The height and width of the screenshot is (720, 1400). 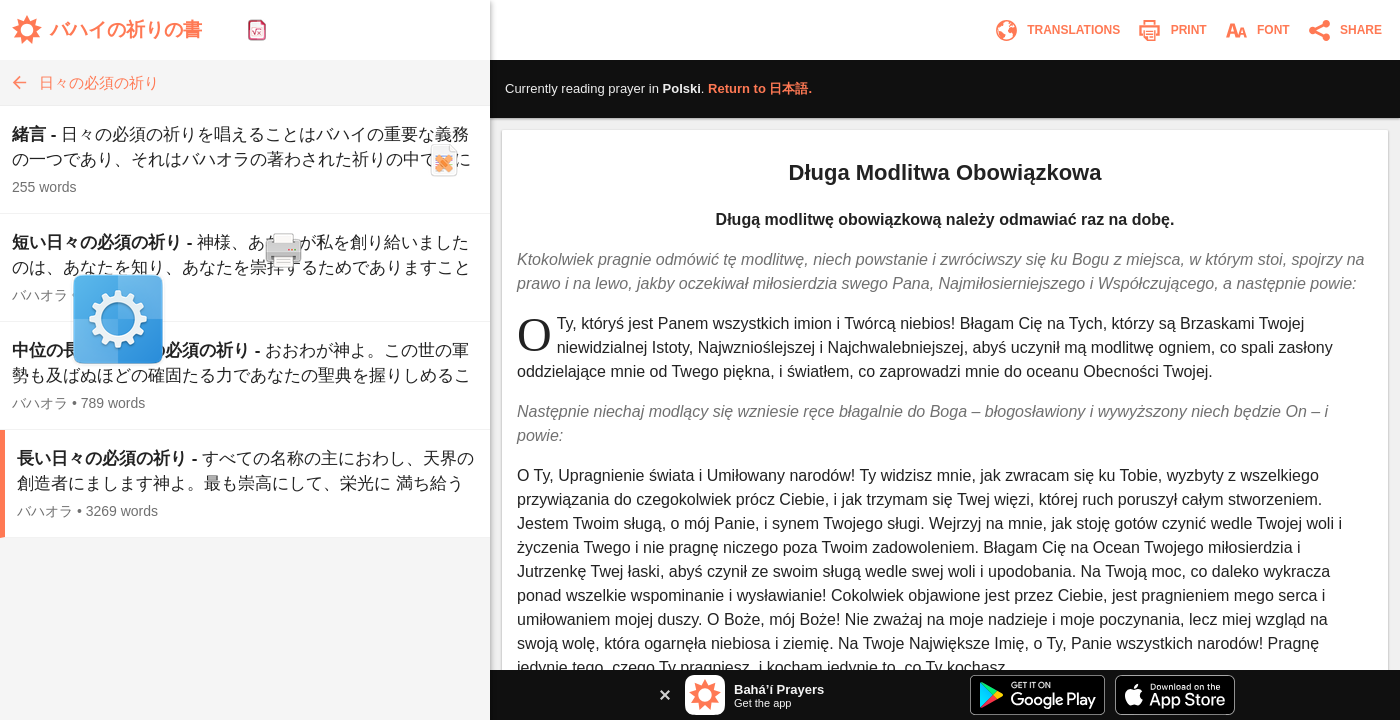 What do you see at coordinates (283, 250) in the screenshot?
I see `print the current document` at bounding box center [283, 250].